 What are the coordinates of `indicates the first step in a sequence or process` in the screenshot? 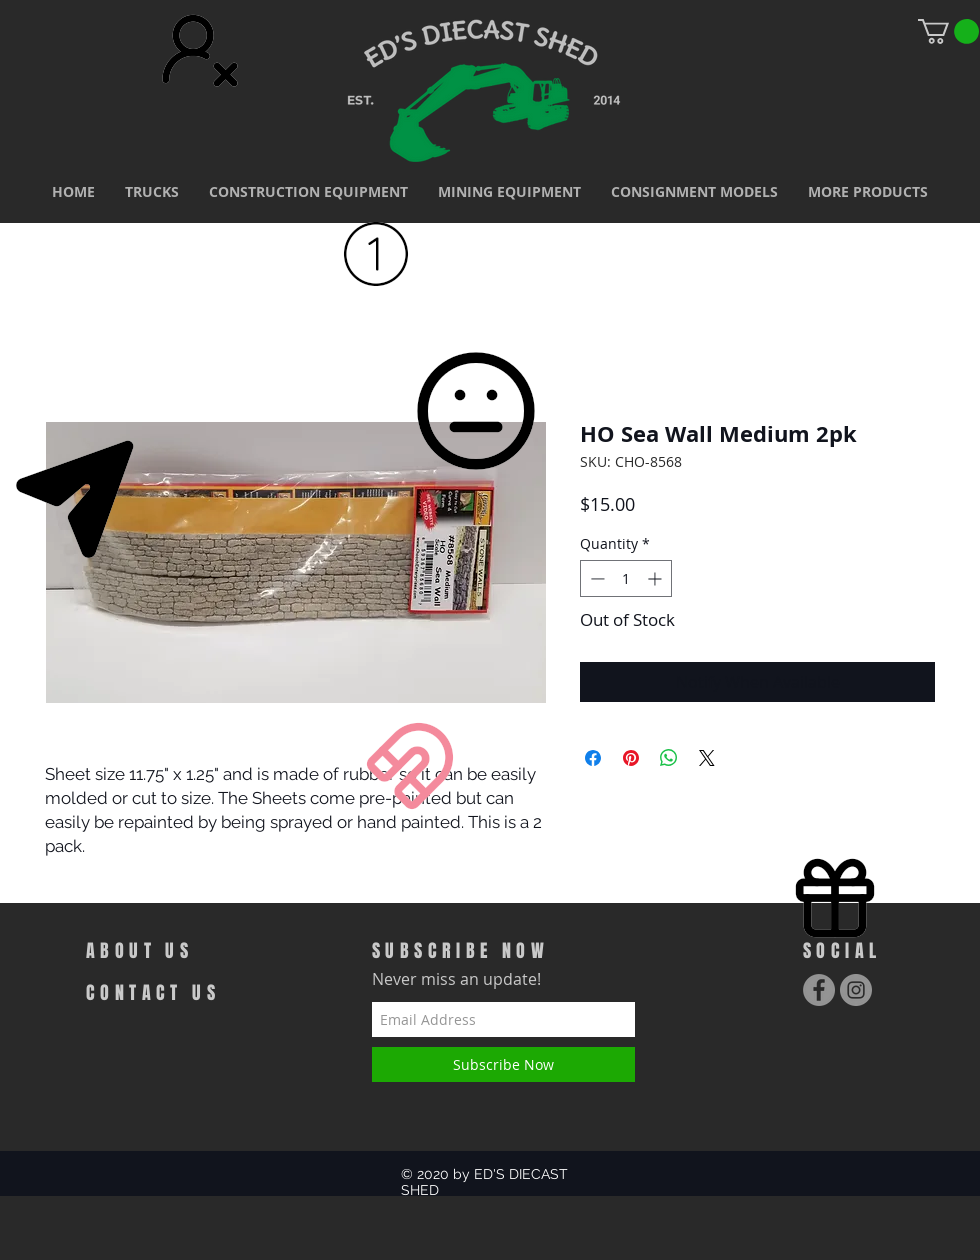 It's located at (376, 254).